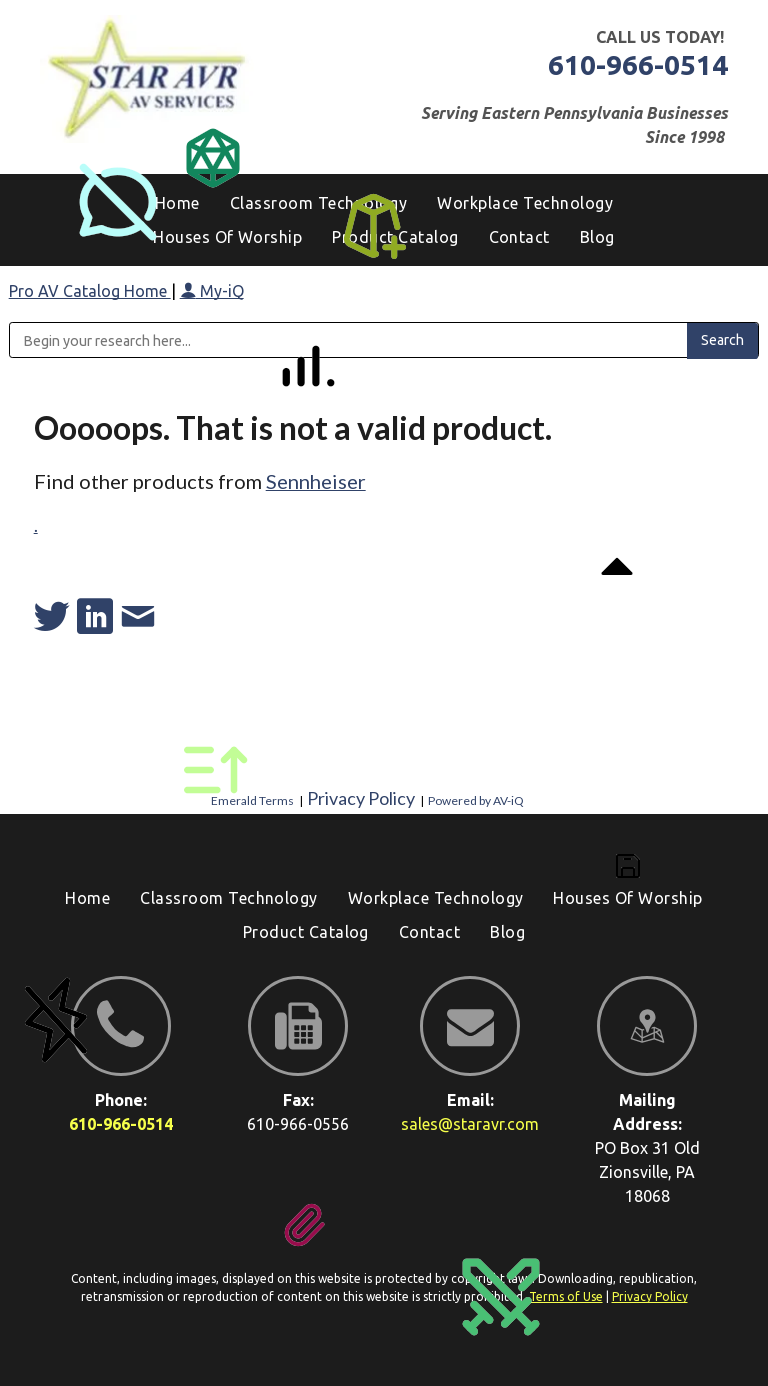  What do you see at coordinates (373, 226) in the screenshot?
I see `add a new 3D object or model` at bounding box center [373, 226].